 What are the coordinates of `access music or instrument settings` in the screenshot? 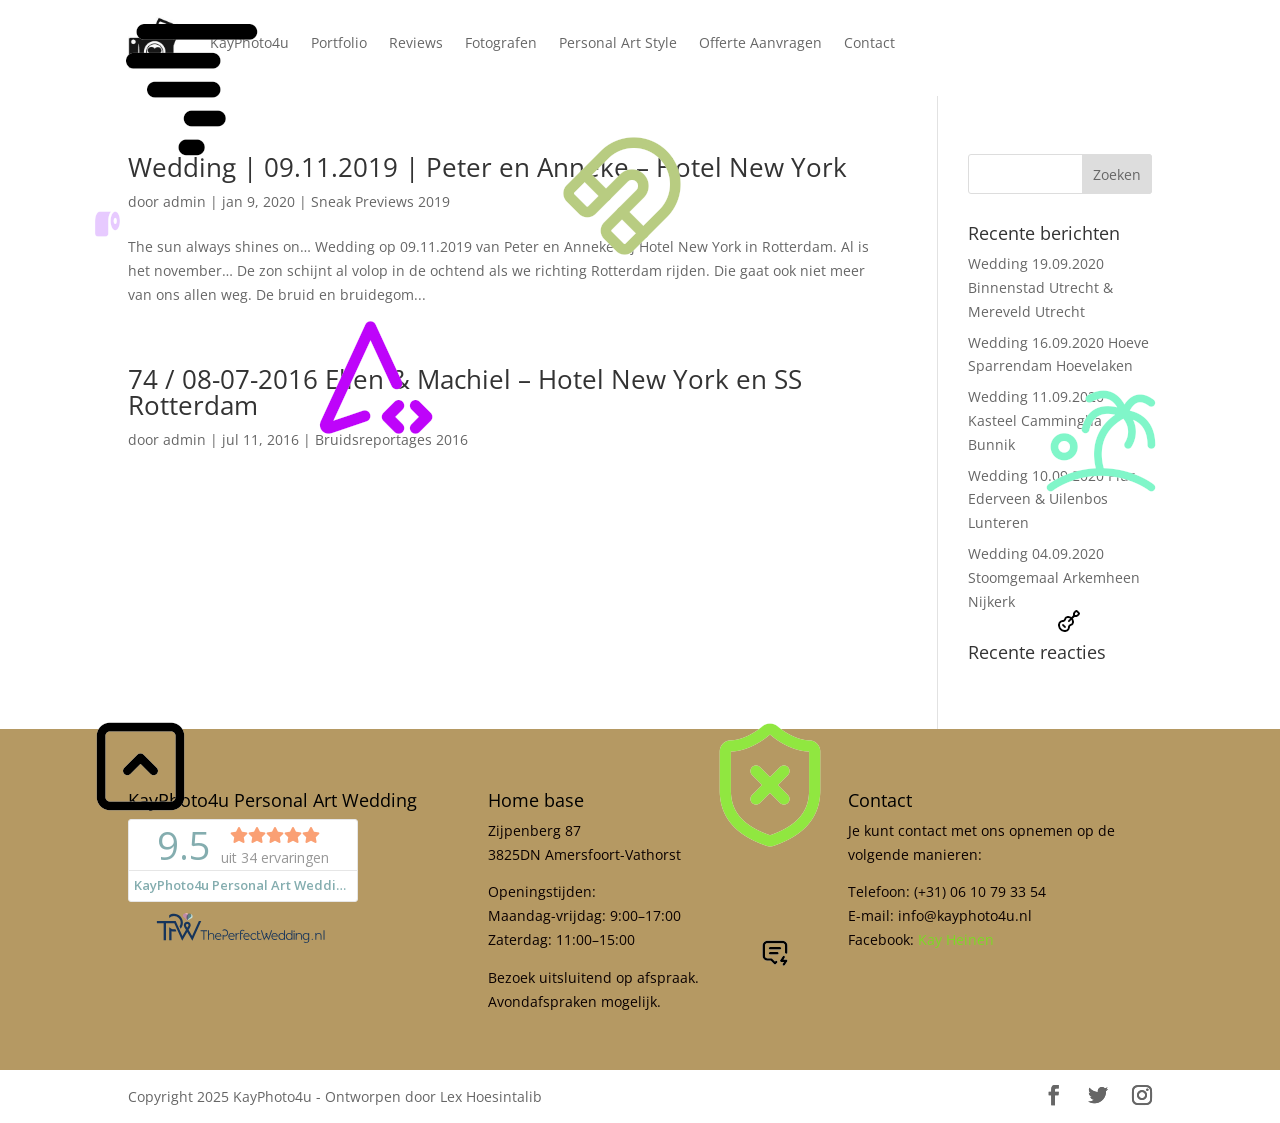 It's located at (1069, 621).